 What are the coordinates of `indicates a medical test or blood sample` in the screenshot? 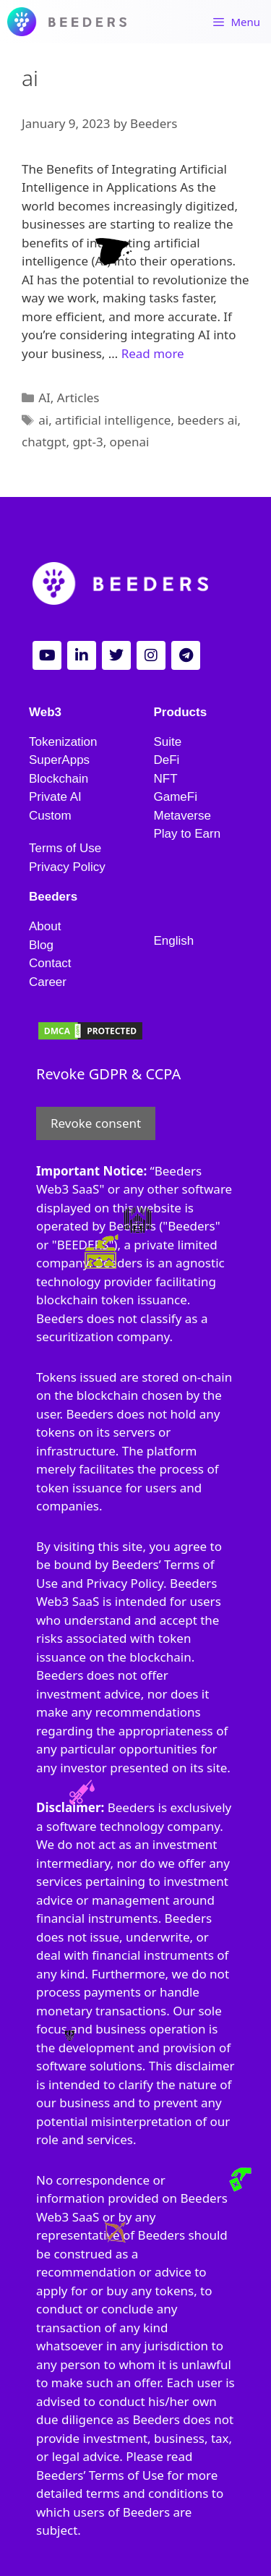 It's located at (82, 1792).